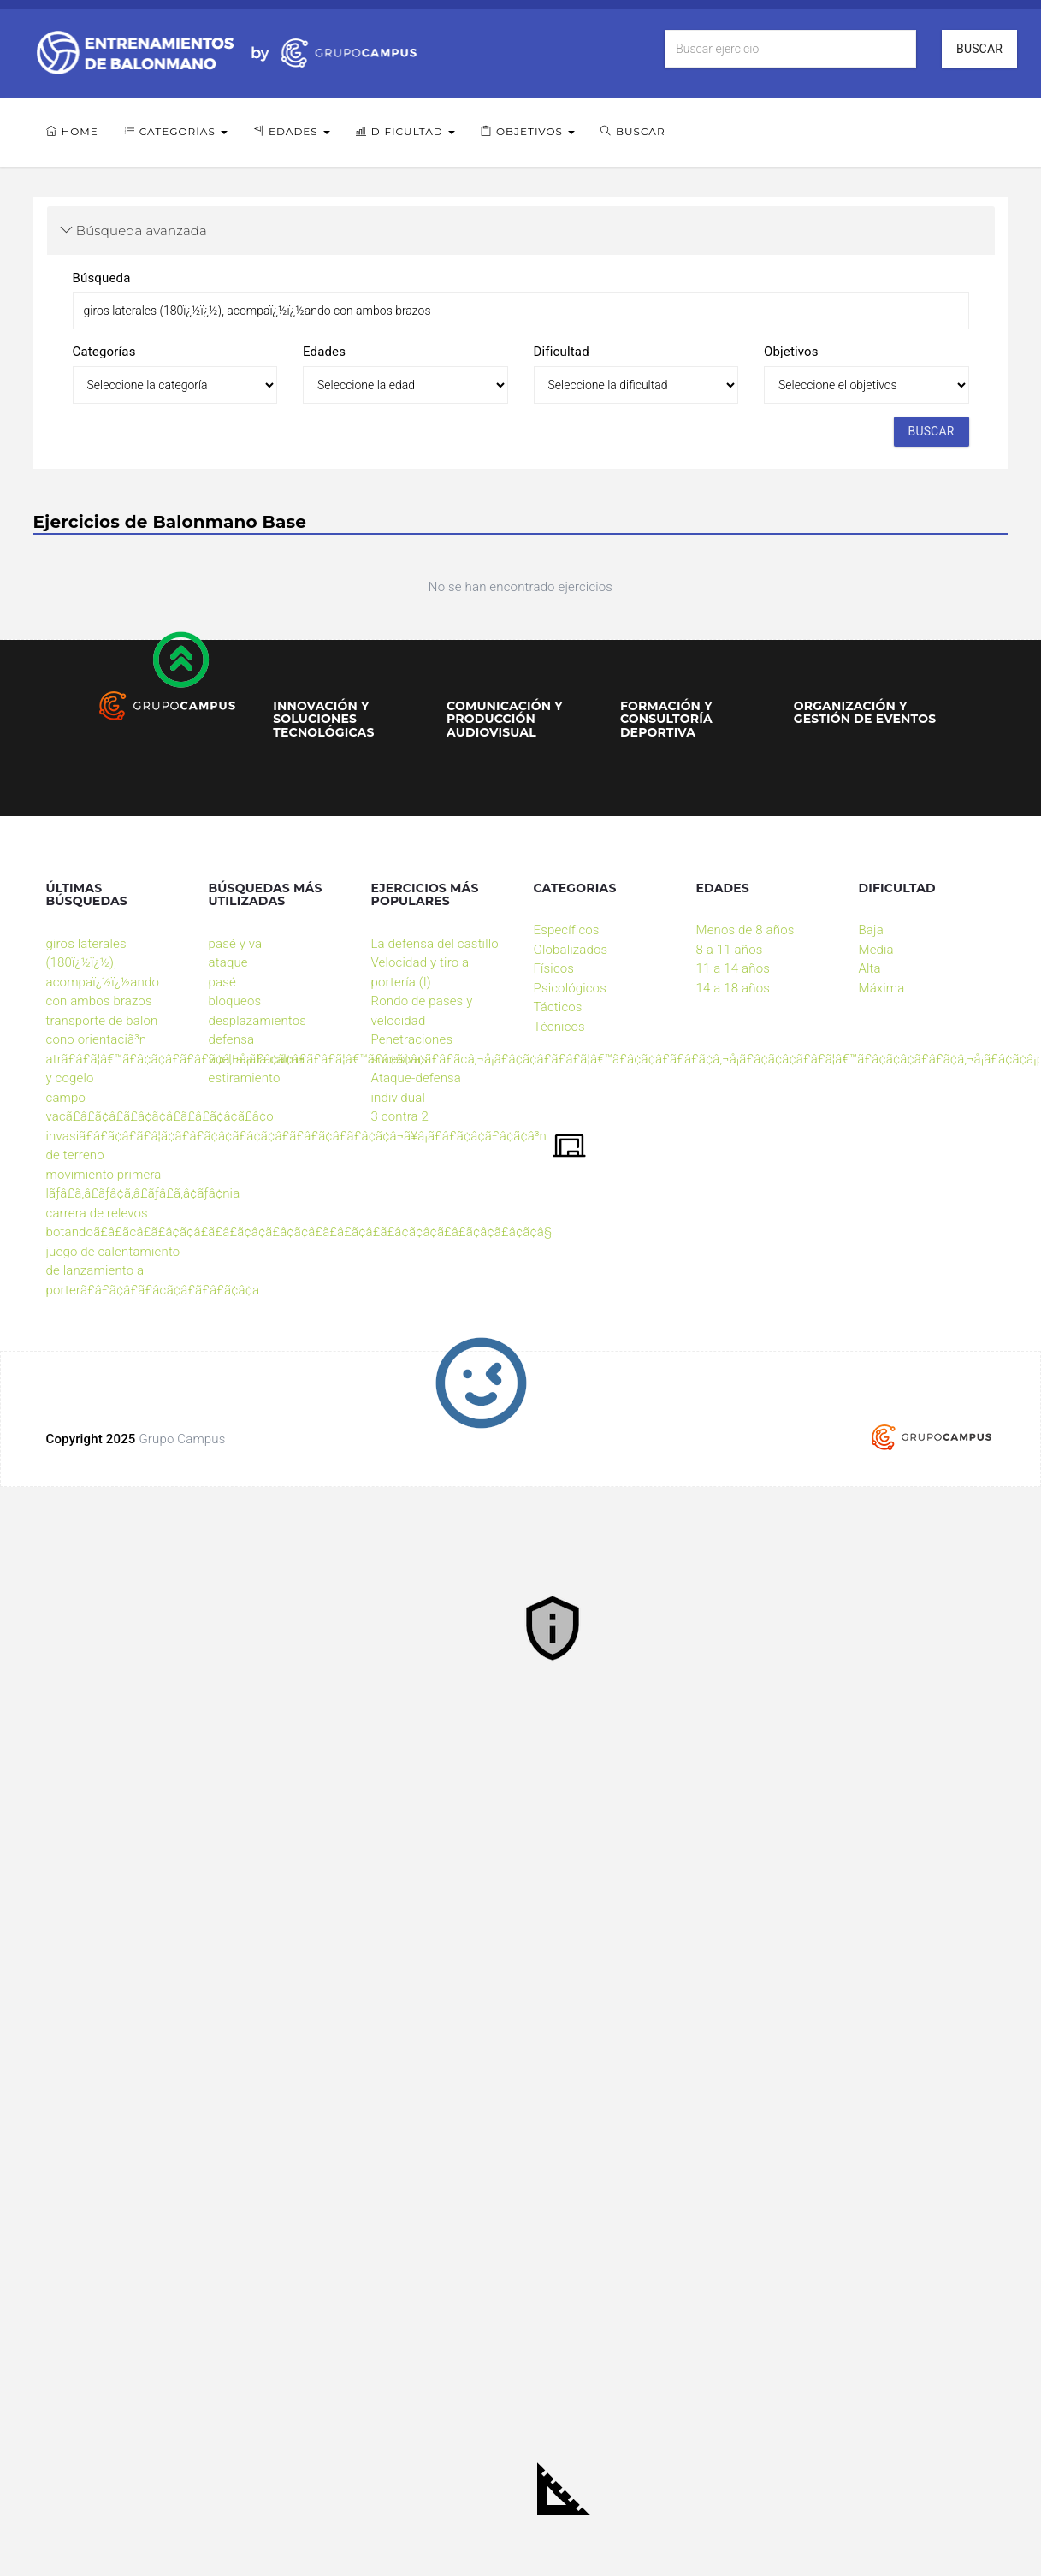  I want to click on open whiteboard or presentation mode, so click(569, 1146).